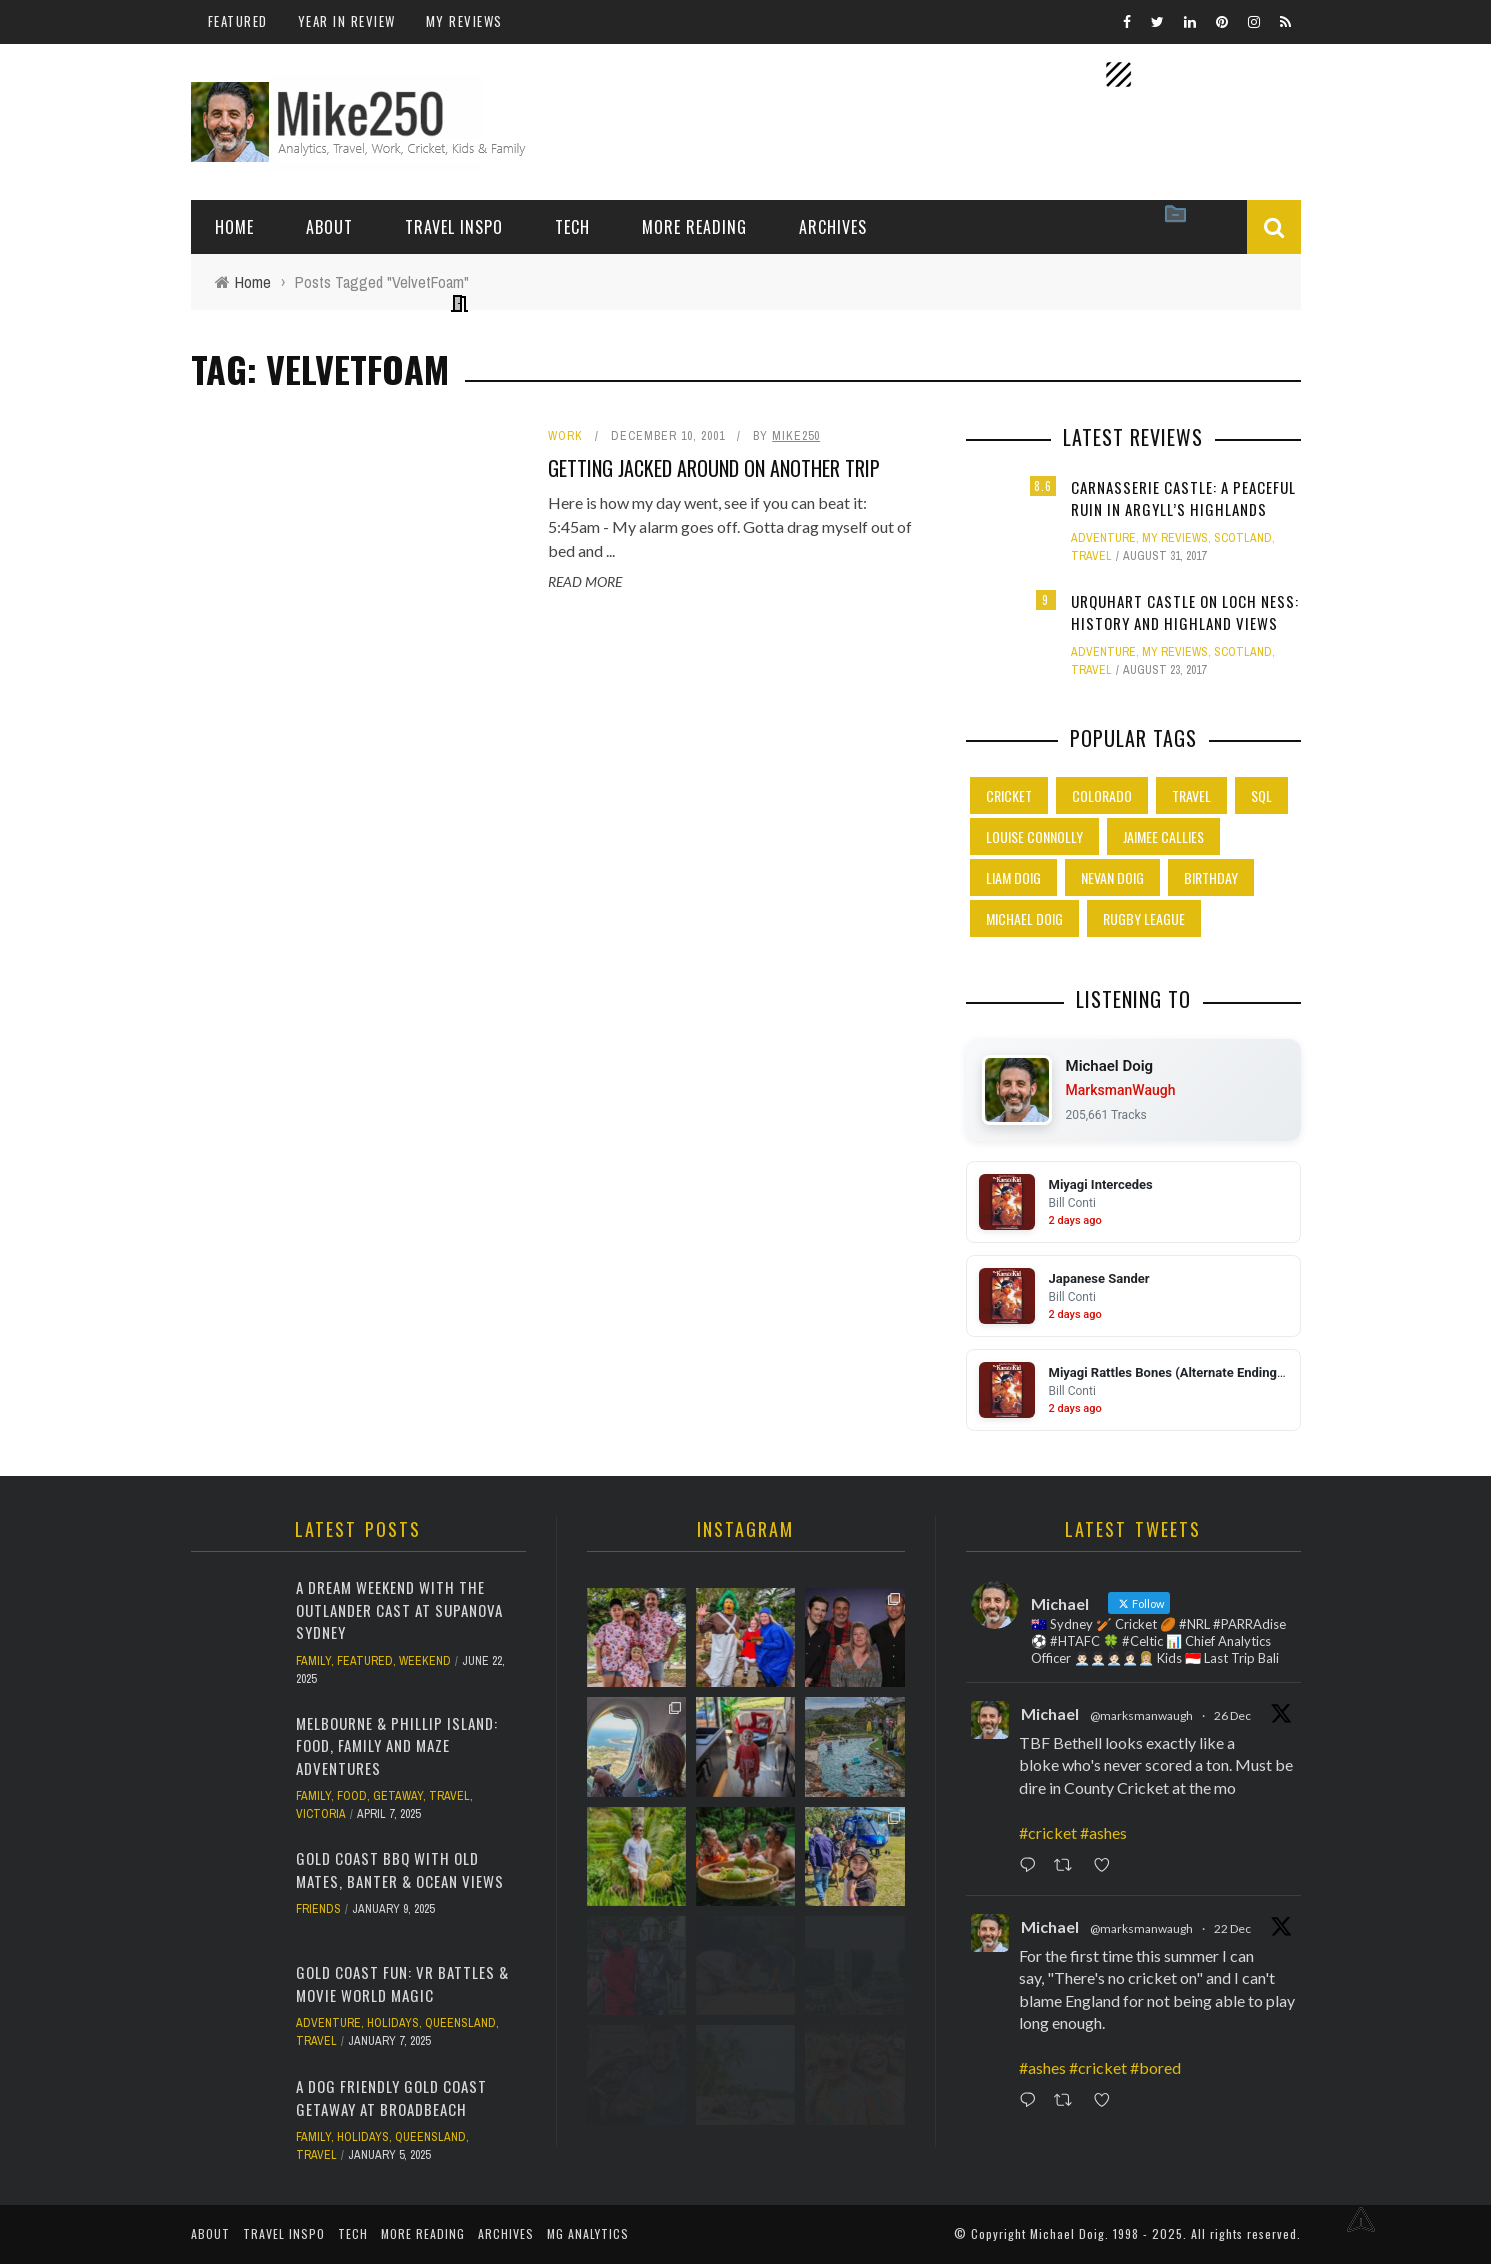  Describe the element at coordinates (1361, 2220) in the screenshot. I see `send a message` at that location.